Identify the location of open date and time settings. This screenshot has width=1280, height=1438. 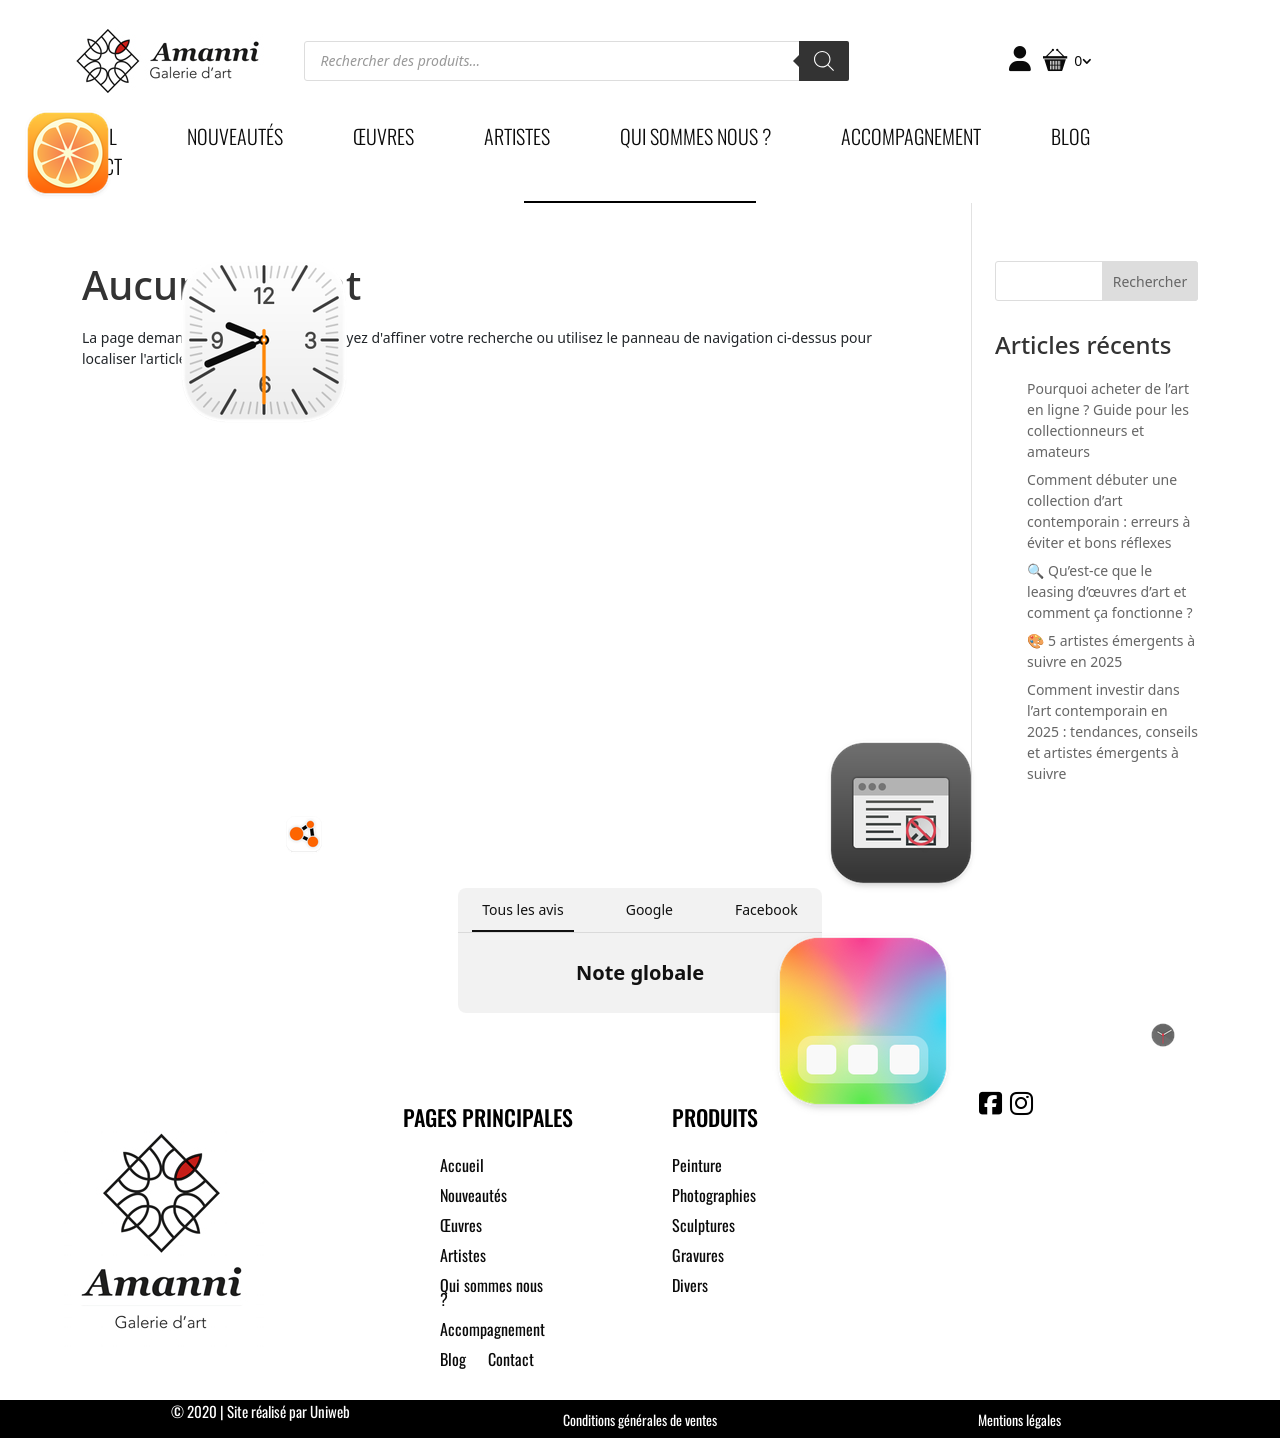
(264, 340).